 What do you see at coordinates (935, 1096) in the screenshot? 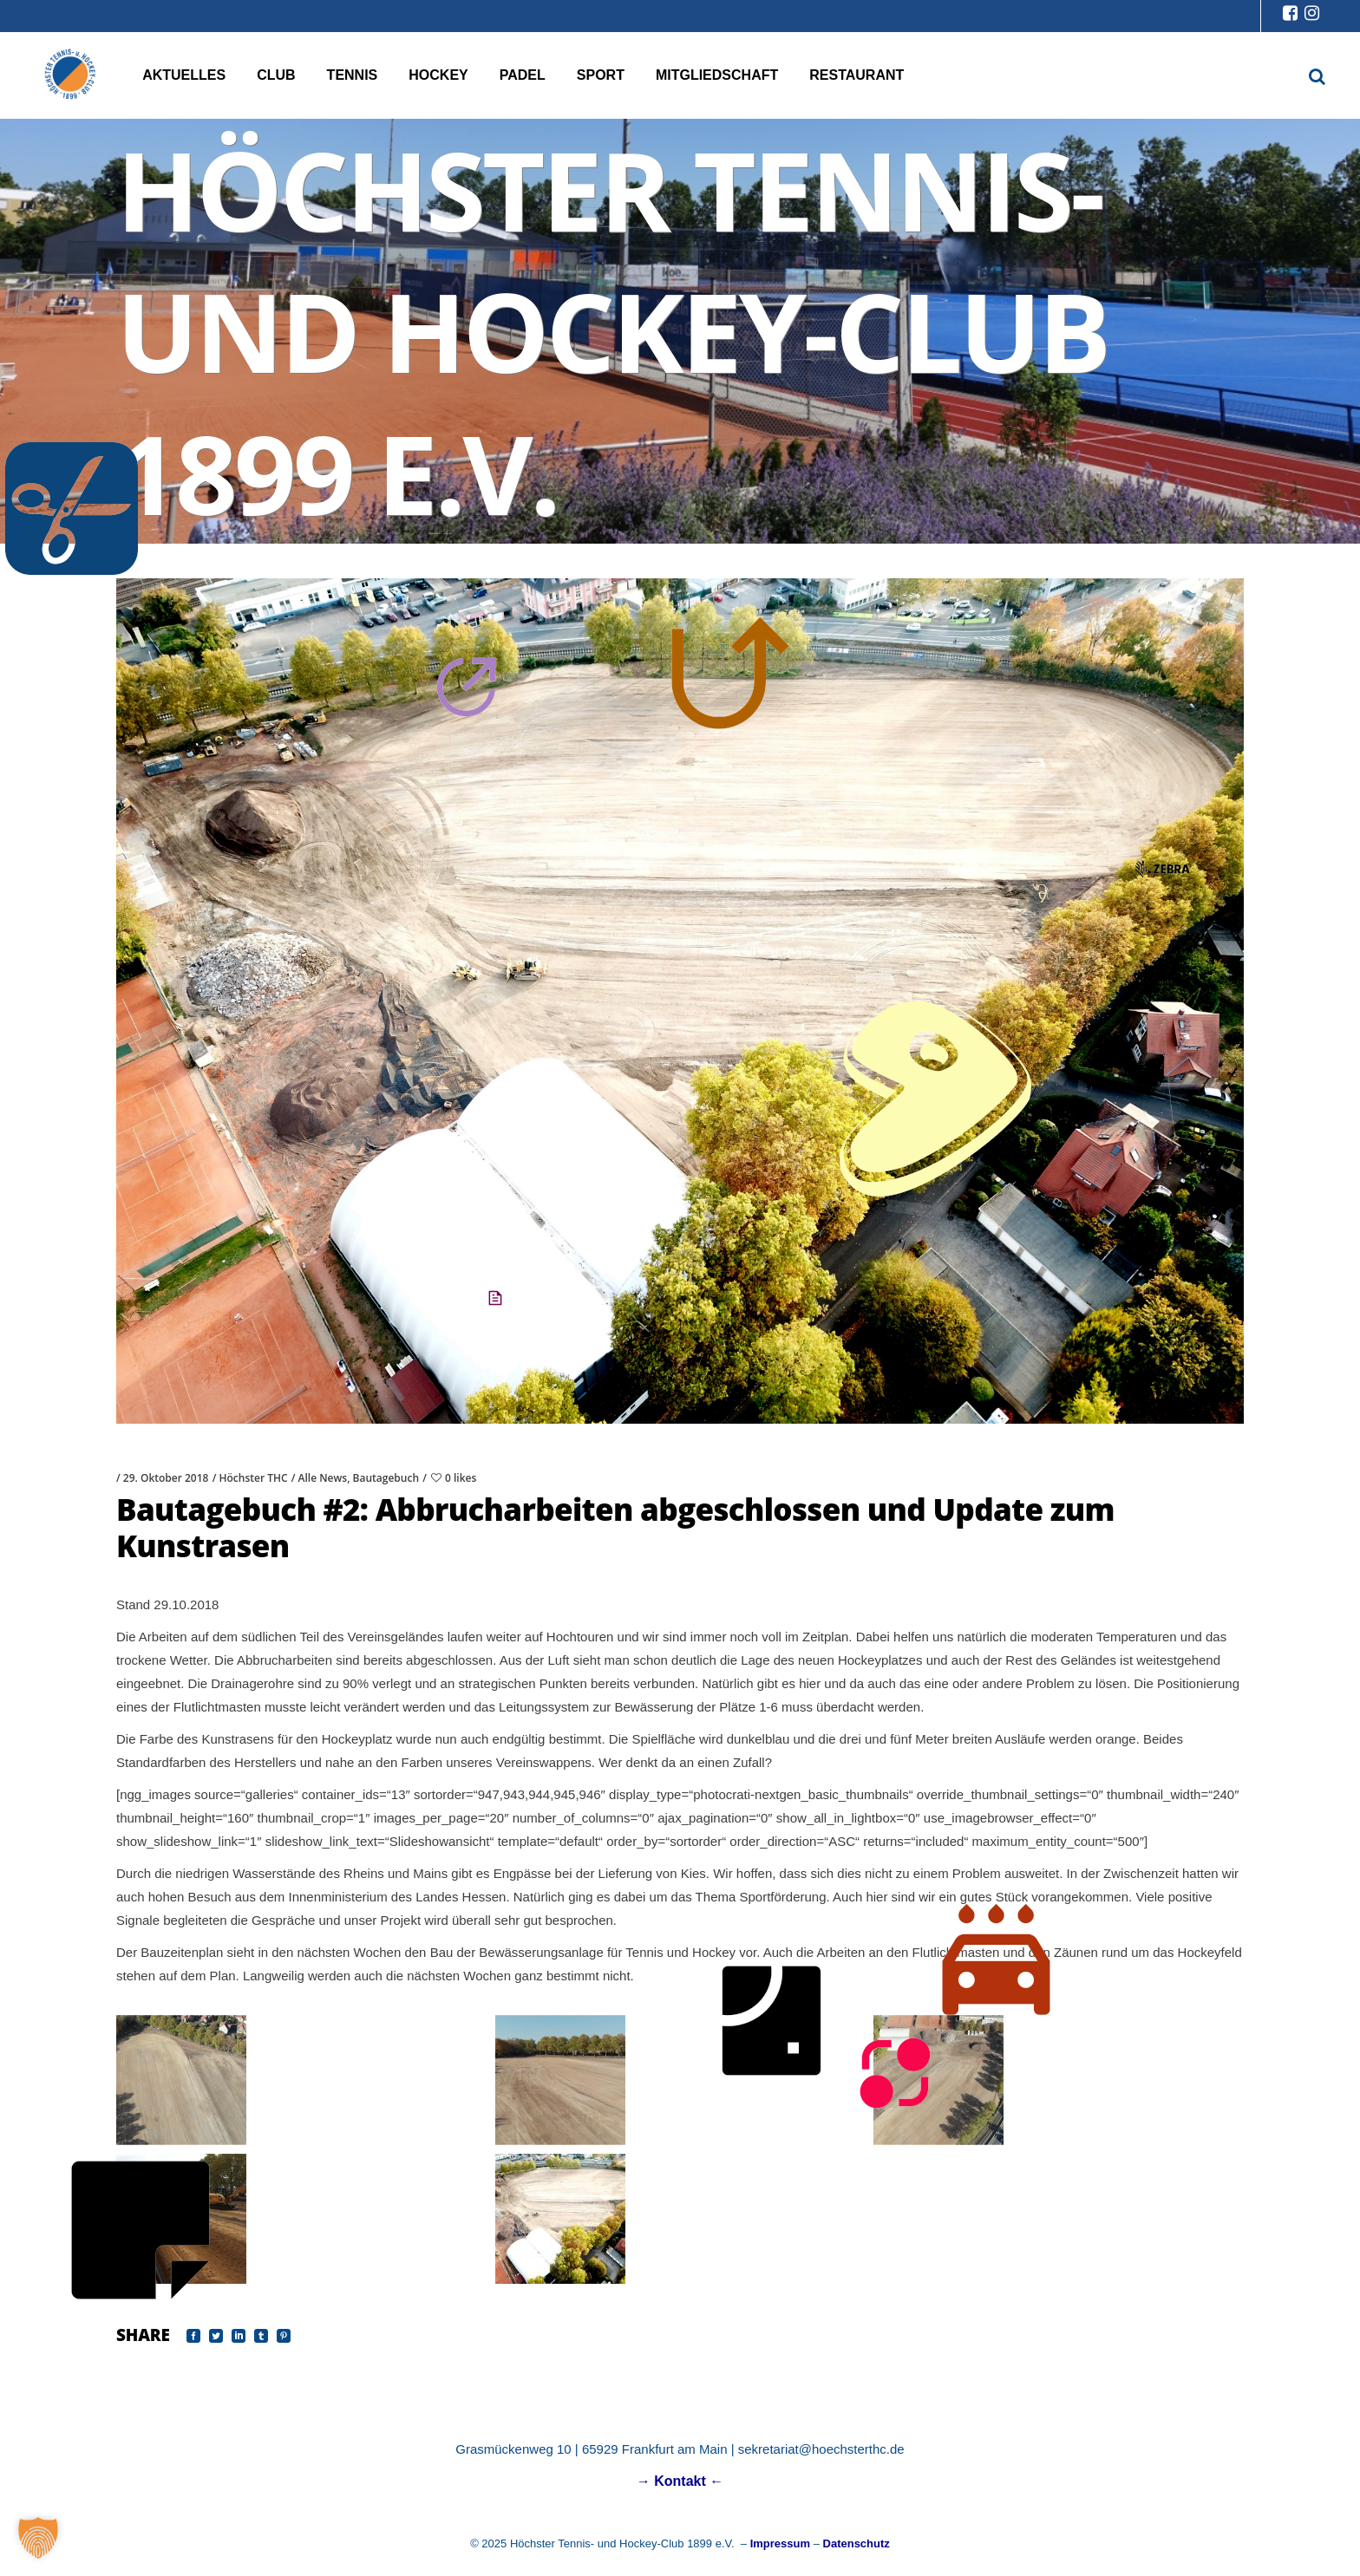
I see `Gentoo Linux logo` at bounding box center [935, 1096].